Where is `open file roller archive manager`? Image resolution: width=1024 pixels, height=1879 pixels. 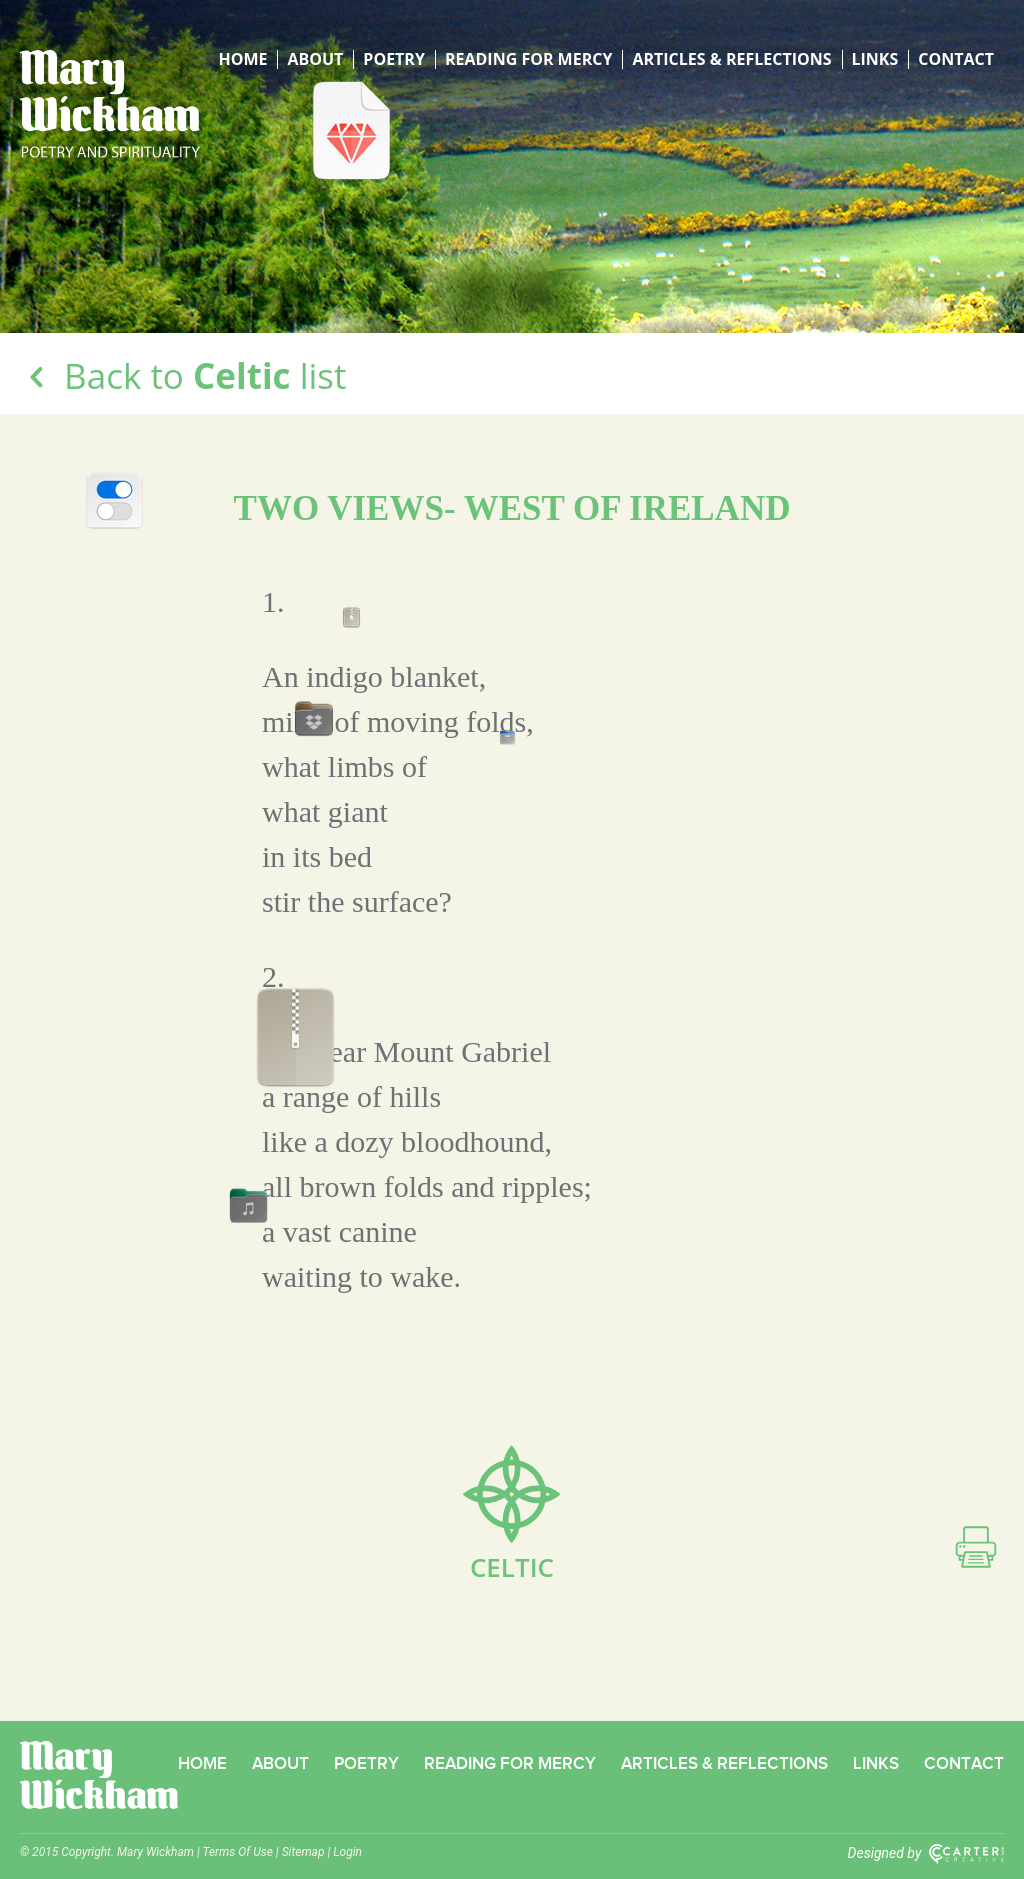
open file roller archive manager is located at coordinates (351, 617).